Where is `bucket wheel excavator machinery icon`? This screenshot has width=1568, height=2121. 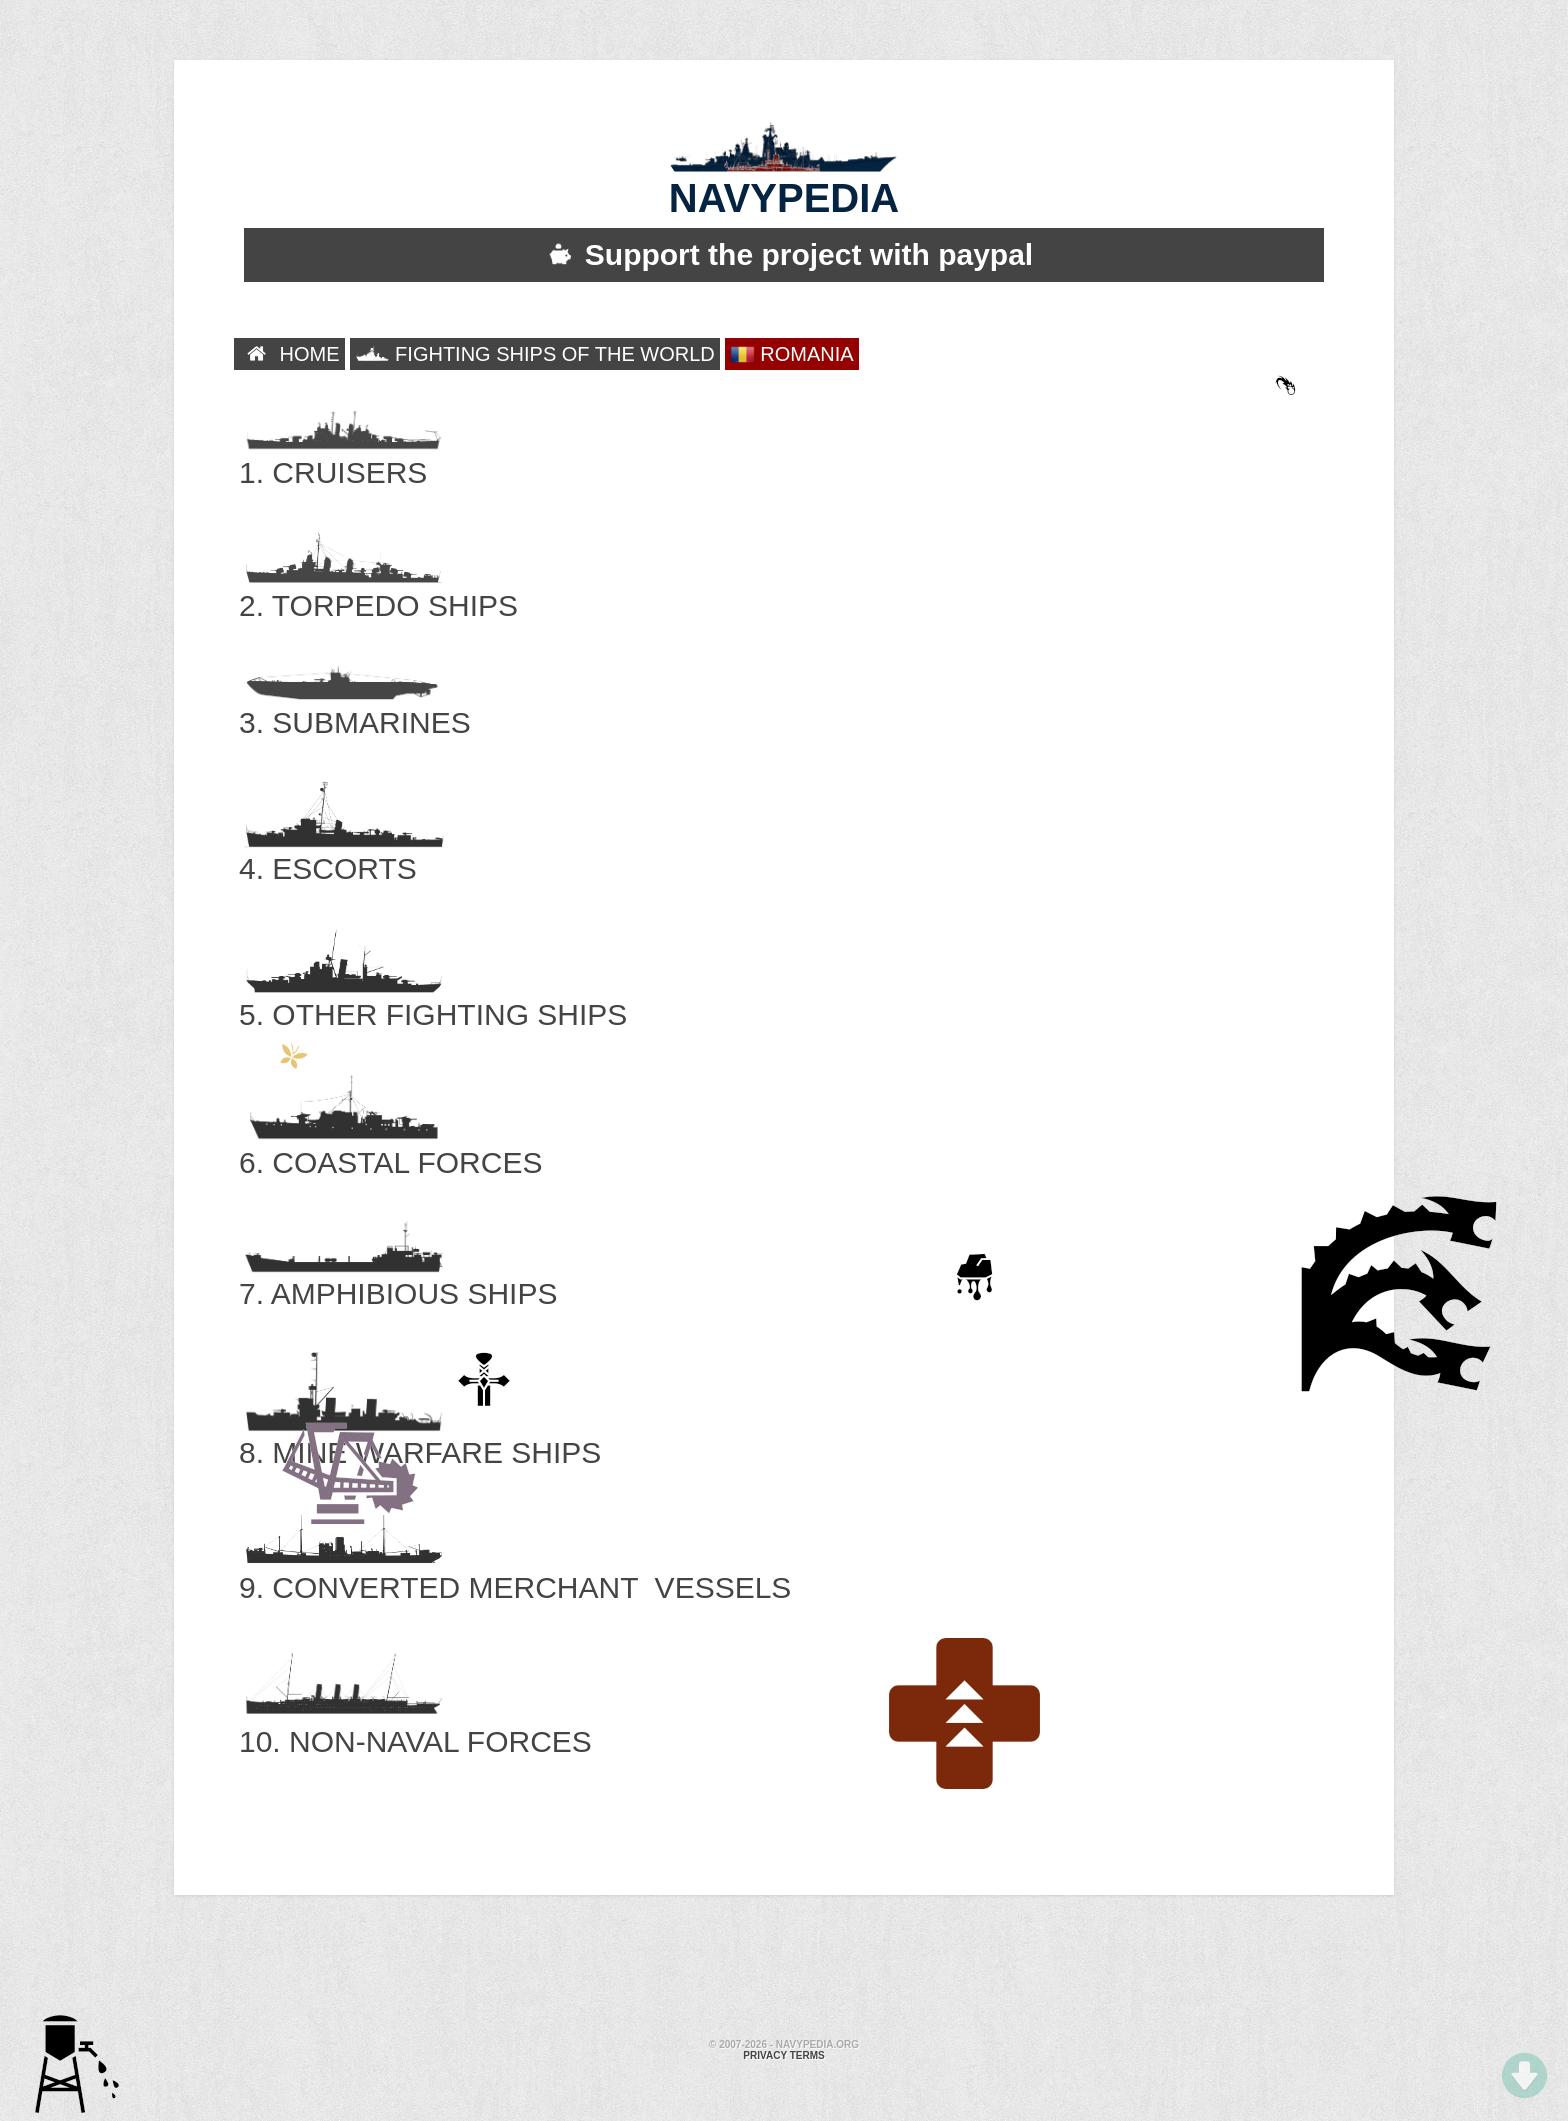 bucket wheel excavator machinery icon is located at coordinates (349, 1469).